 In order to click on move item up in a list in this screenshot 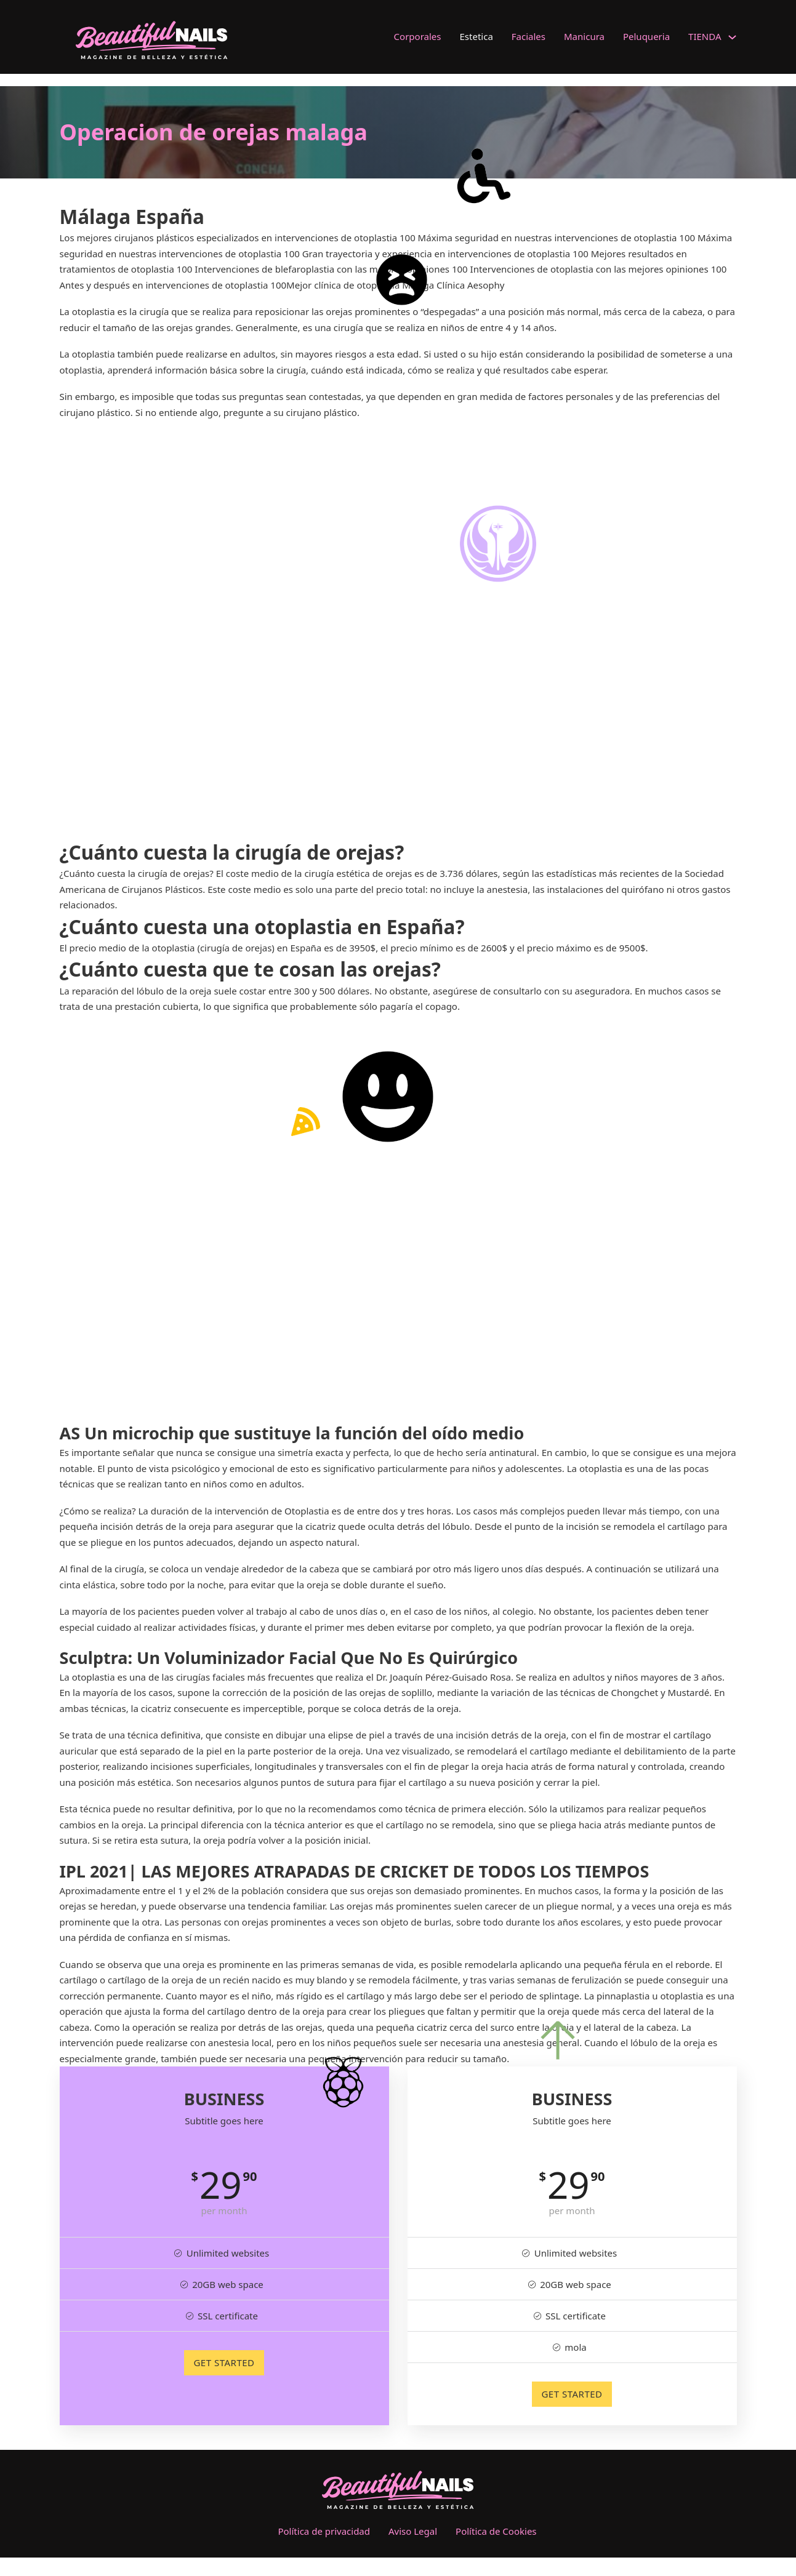, I will do `click(556, 2040)`.